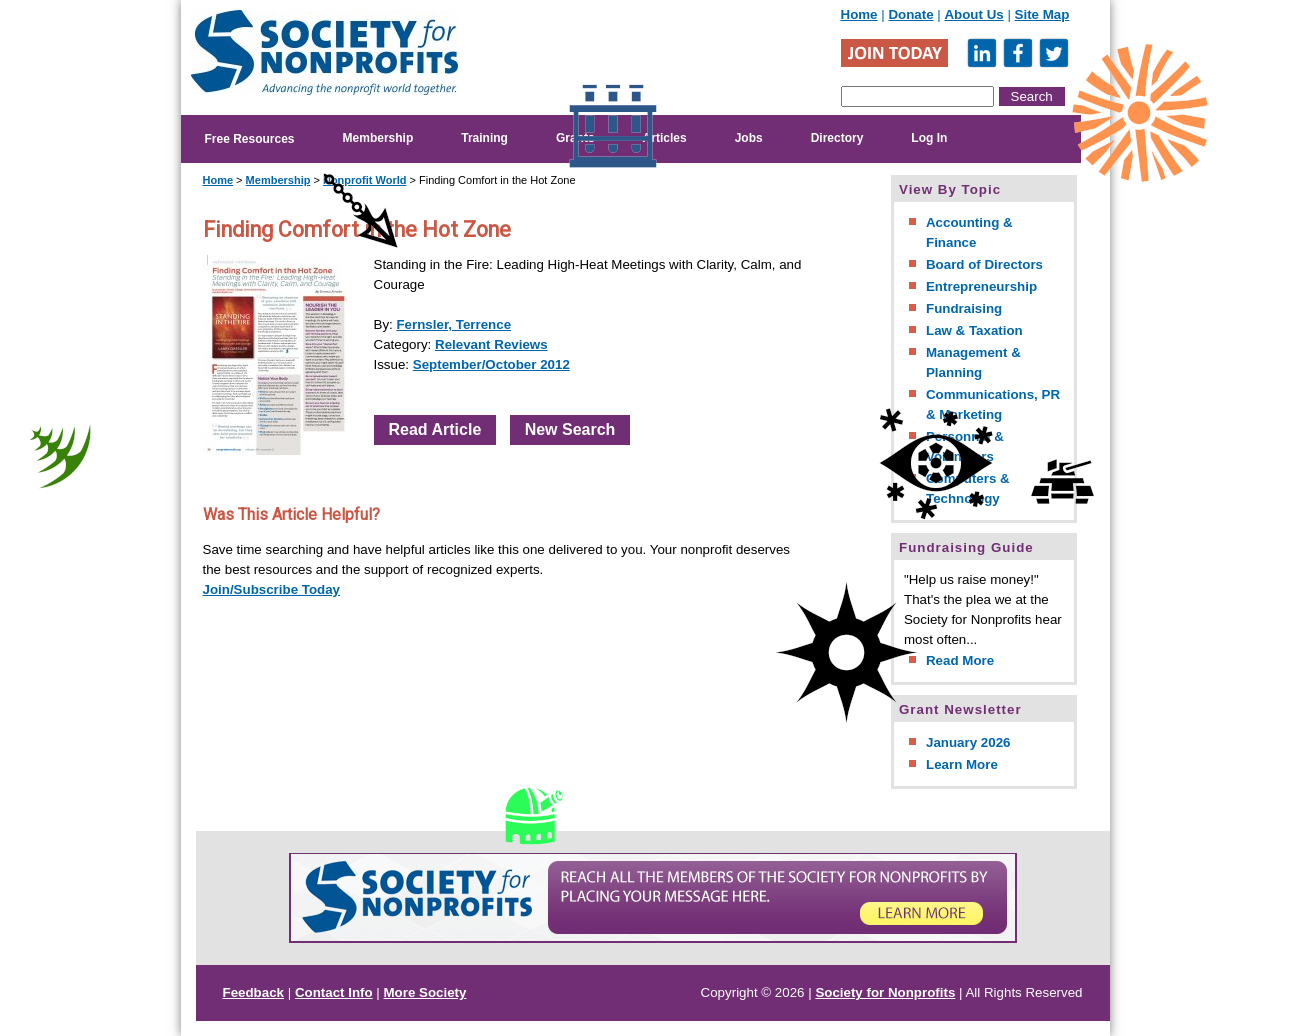 The width and height of the screenshot is (1290, 1036). What do you see at coordinates (534, 812) in the screenshot?
I see `access astronomy or stargazing features` at bounding box center [534, 812].